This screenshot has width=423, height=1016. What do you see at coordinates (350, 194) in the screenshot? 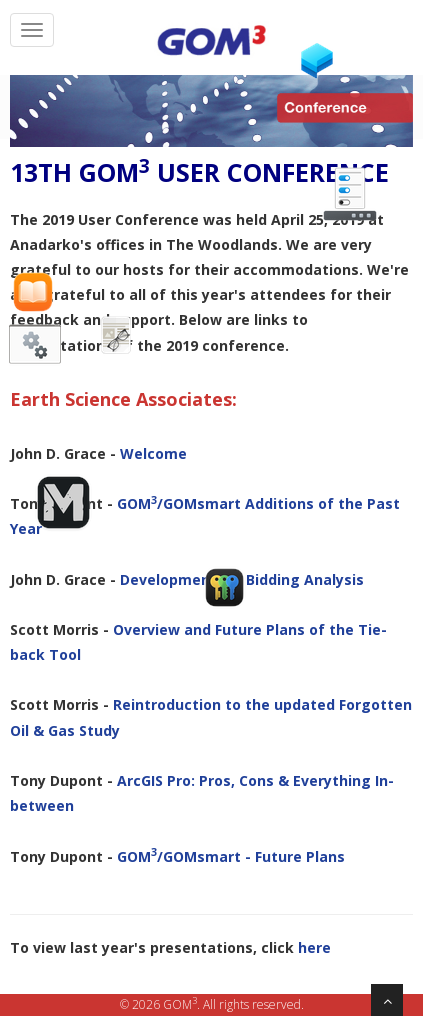
I see `access settings or preferences` at bounding box center [350, 194].